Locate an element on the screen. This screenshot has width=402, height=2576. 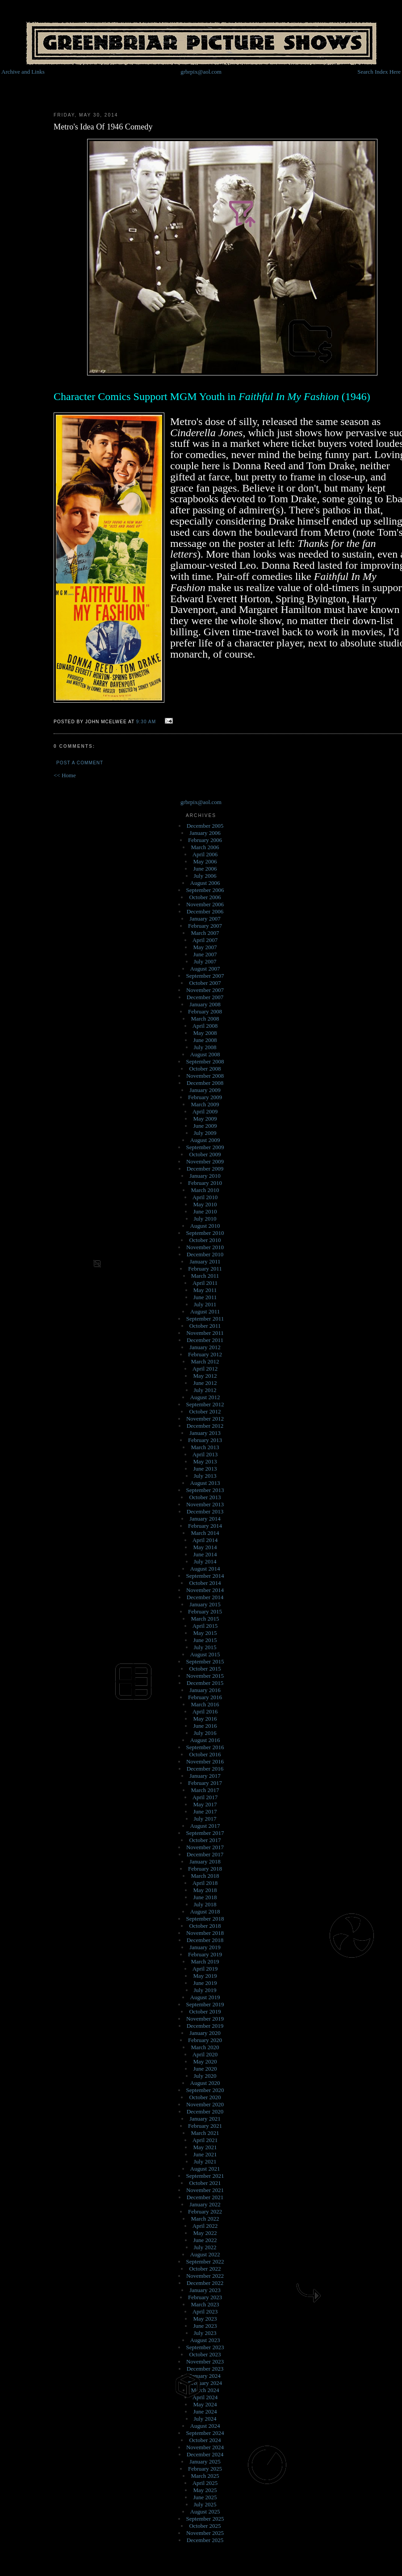
switch to split board layout view is located at coordinates (133, 1681).